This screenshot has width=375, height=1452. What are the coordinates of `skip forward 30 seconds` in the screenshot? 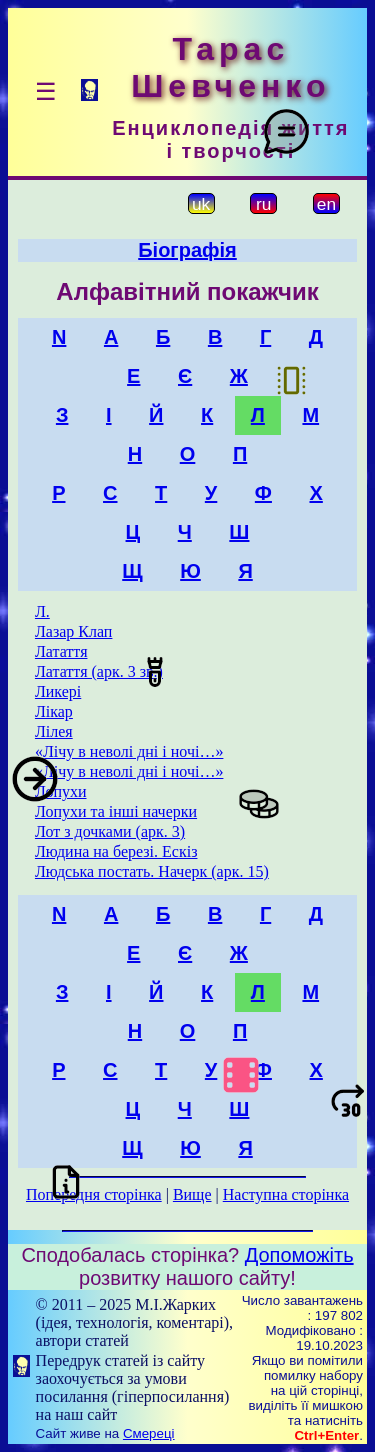 It's located at (348, 1101).